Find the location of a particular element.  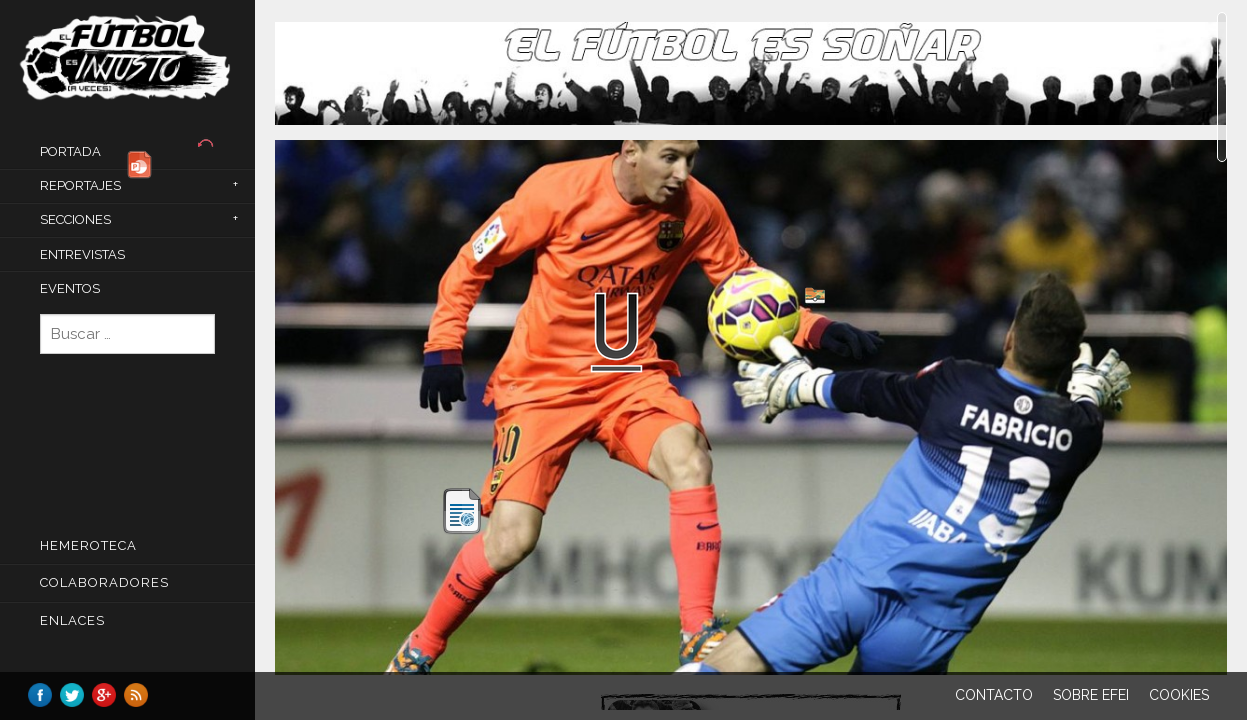

apply underline formatting to selected text is located at coordinates (616, 332).